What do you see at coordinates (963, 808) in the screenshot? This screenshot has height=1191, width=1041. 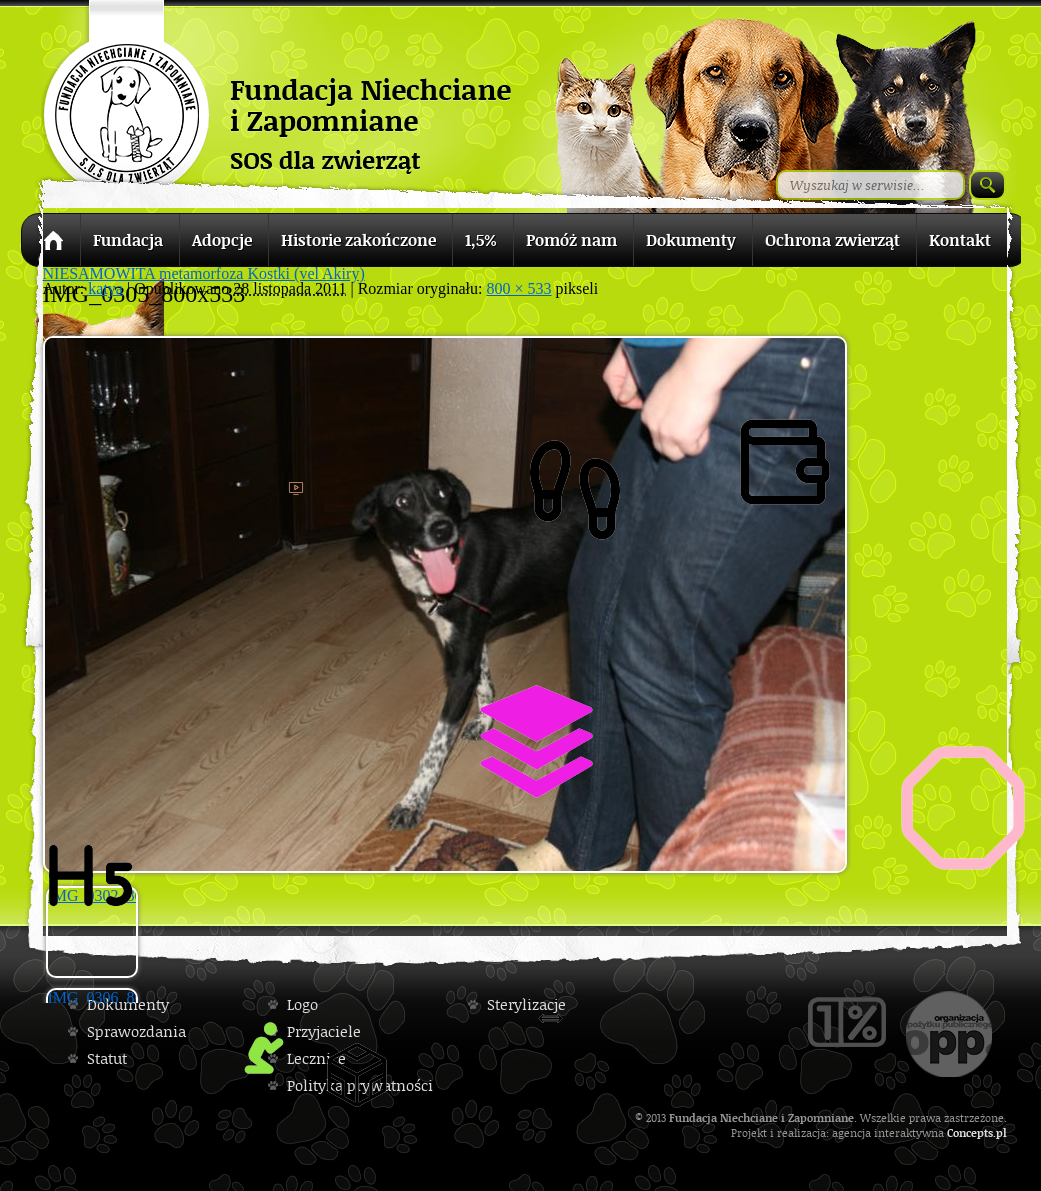 I see `indicates a stop or warning state` at bounding box center [963, 808].